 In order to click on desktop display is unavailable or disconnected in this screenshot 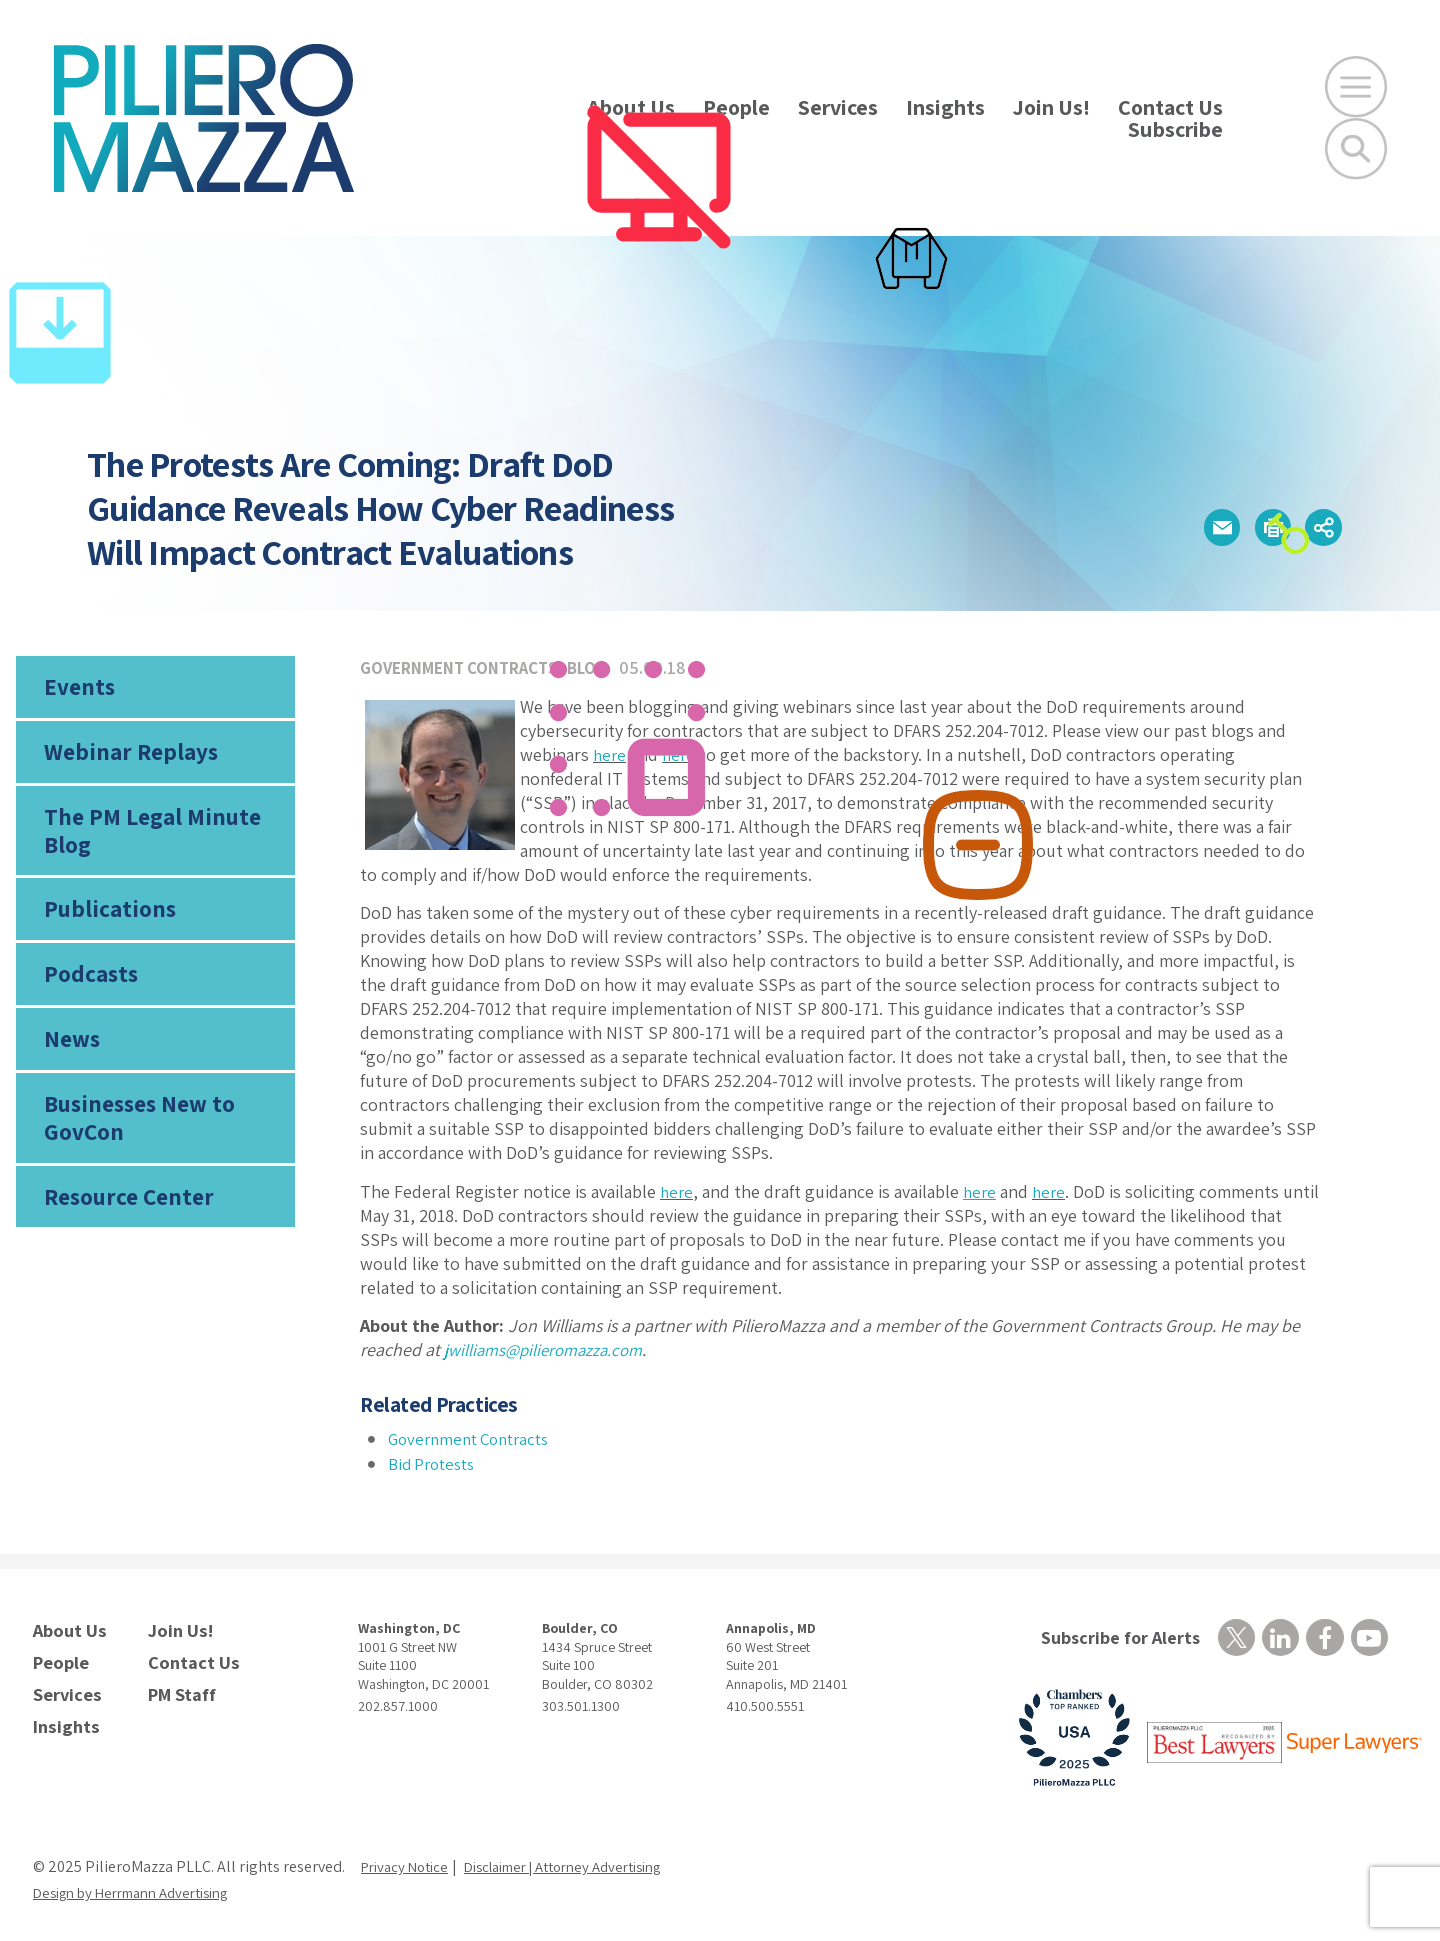, I will do `click(659, 177)`.